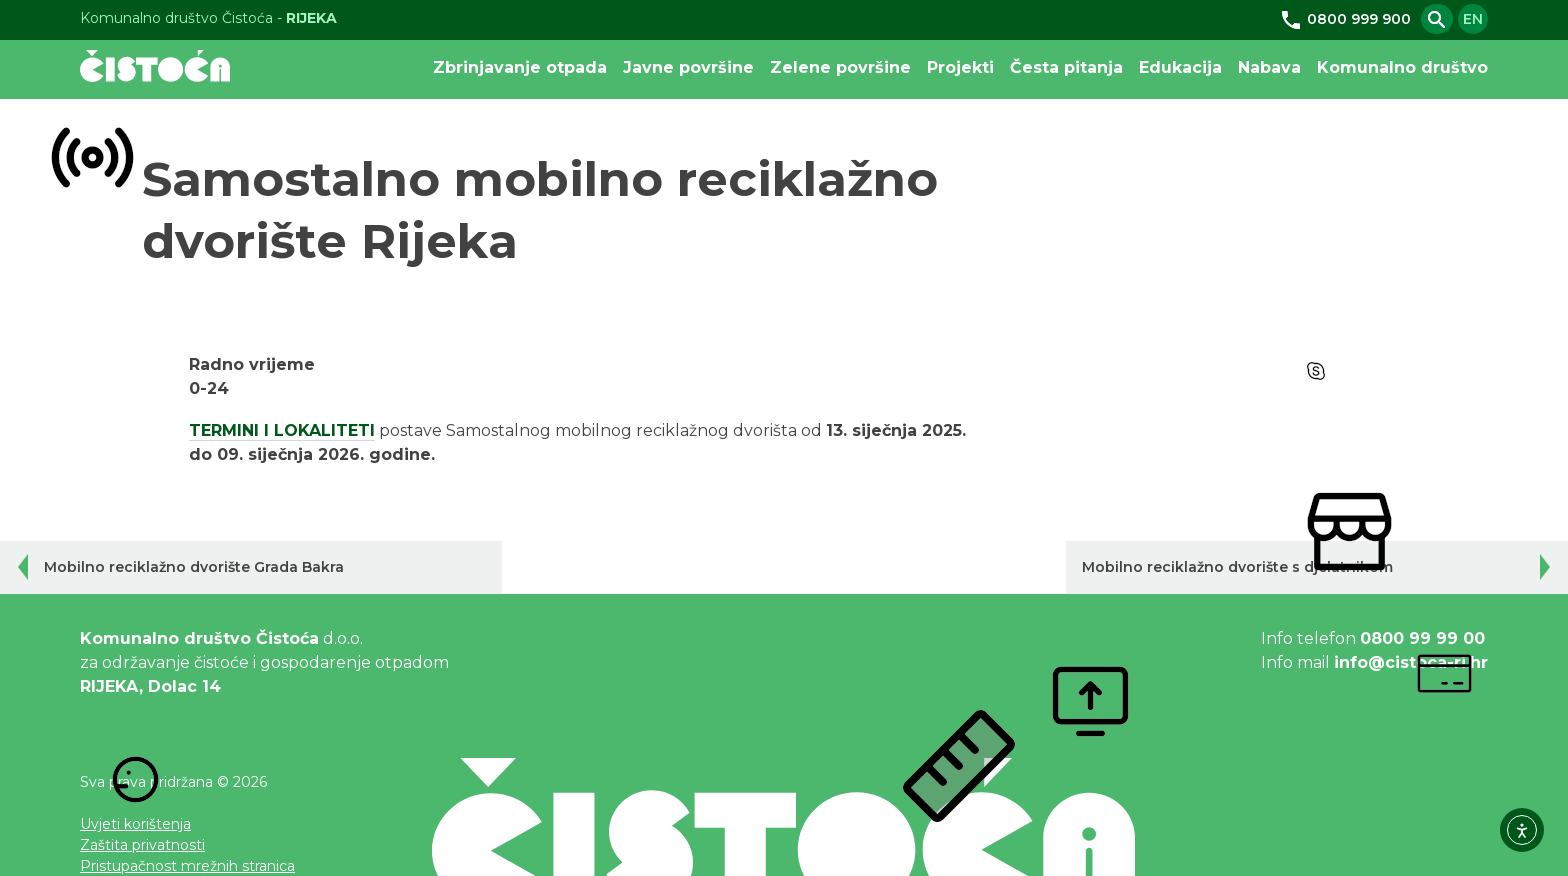  I want to click on access radio or audio streaming, so click(92, 157).